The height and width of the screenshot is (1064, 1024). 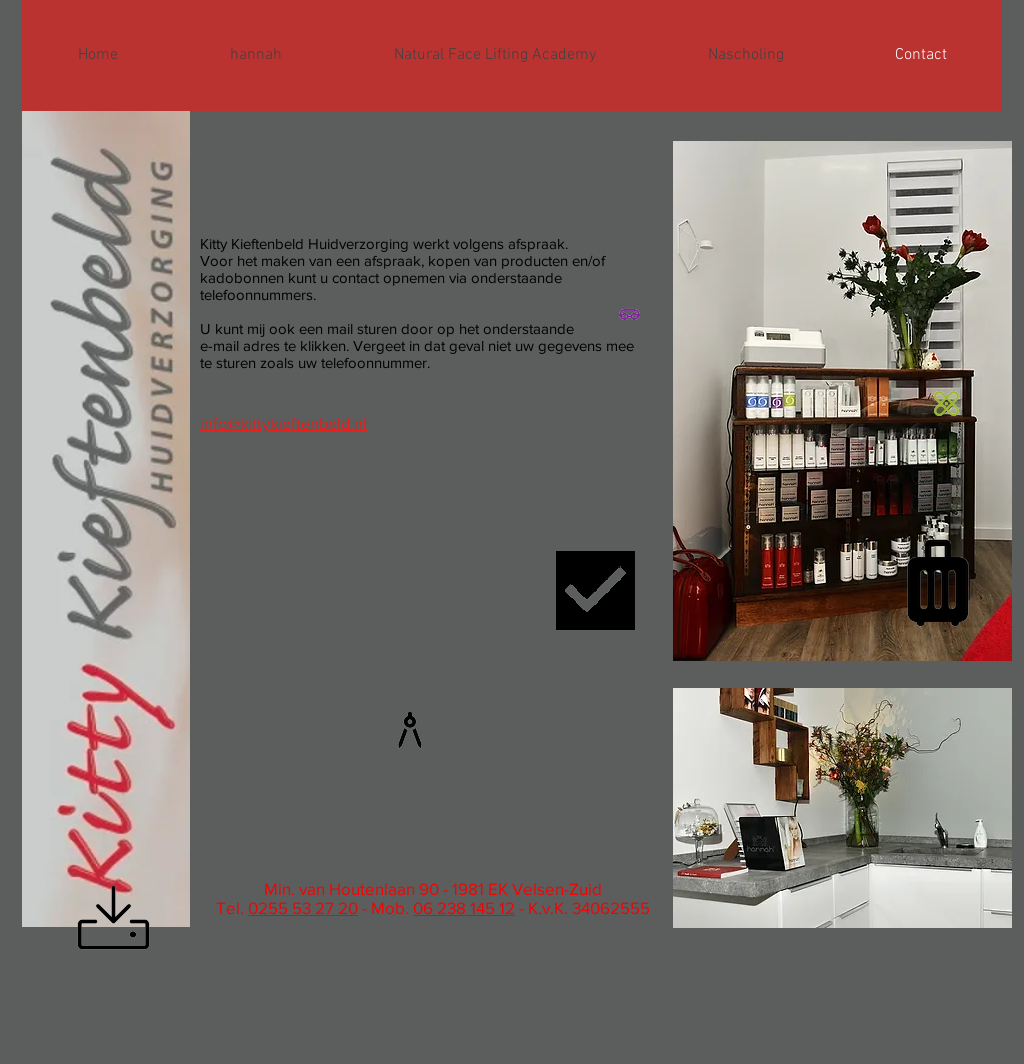 What do you see at coordinates (113, 921) in the screenshot?
I see `download a file to your device` at bounding box center [113, 921].